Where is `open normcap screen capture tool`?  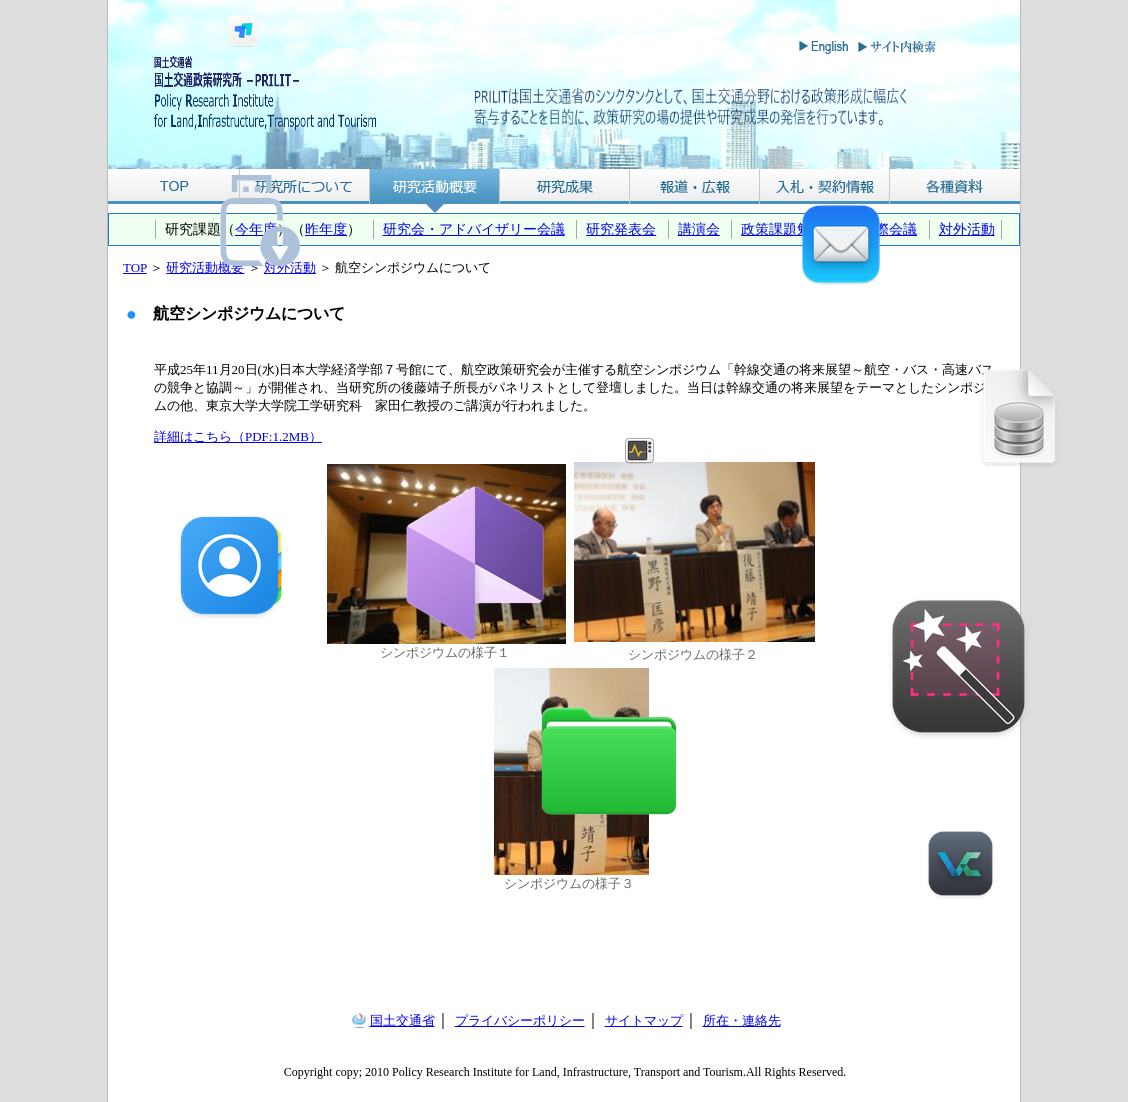
open normcap screen capture tool is located at coordinates (958, 666).